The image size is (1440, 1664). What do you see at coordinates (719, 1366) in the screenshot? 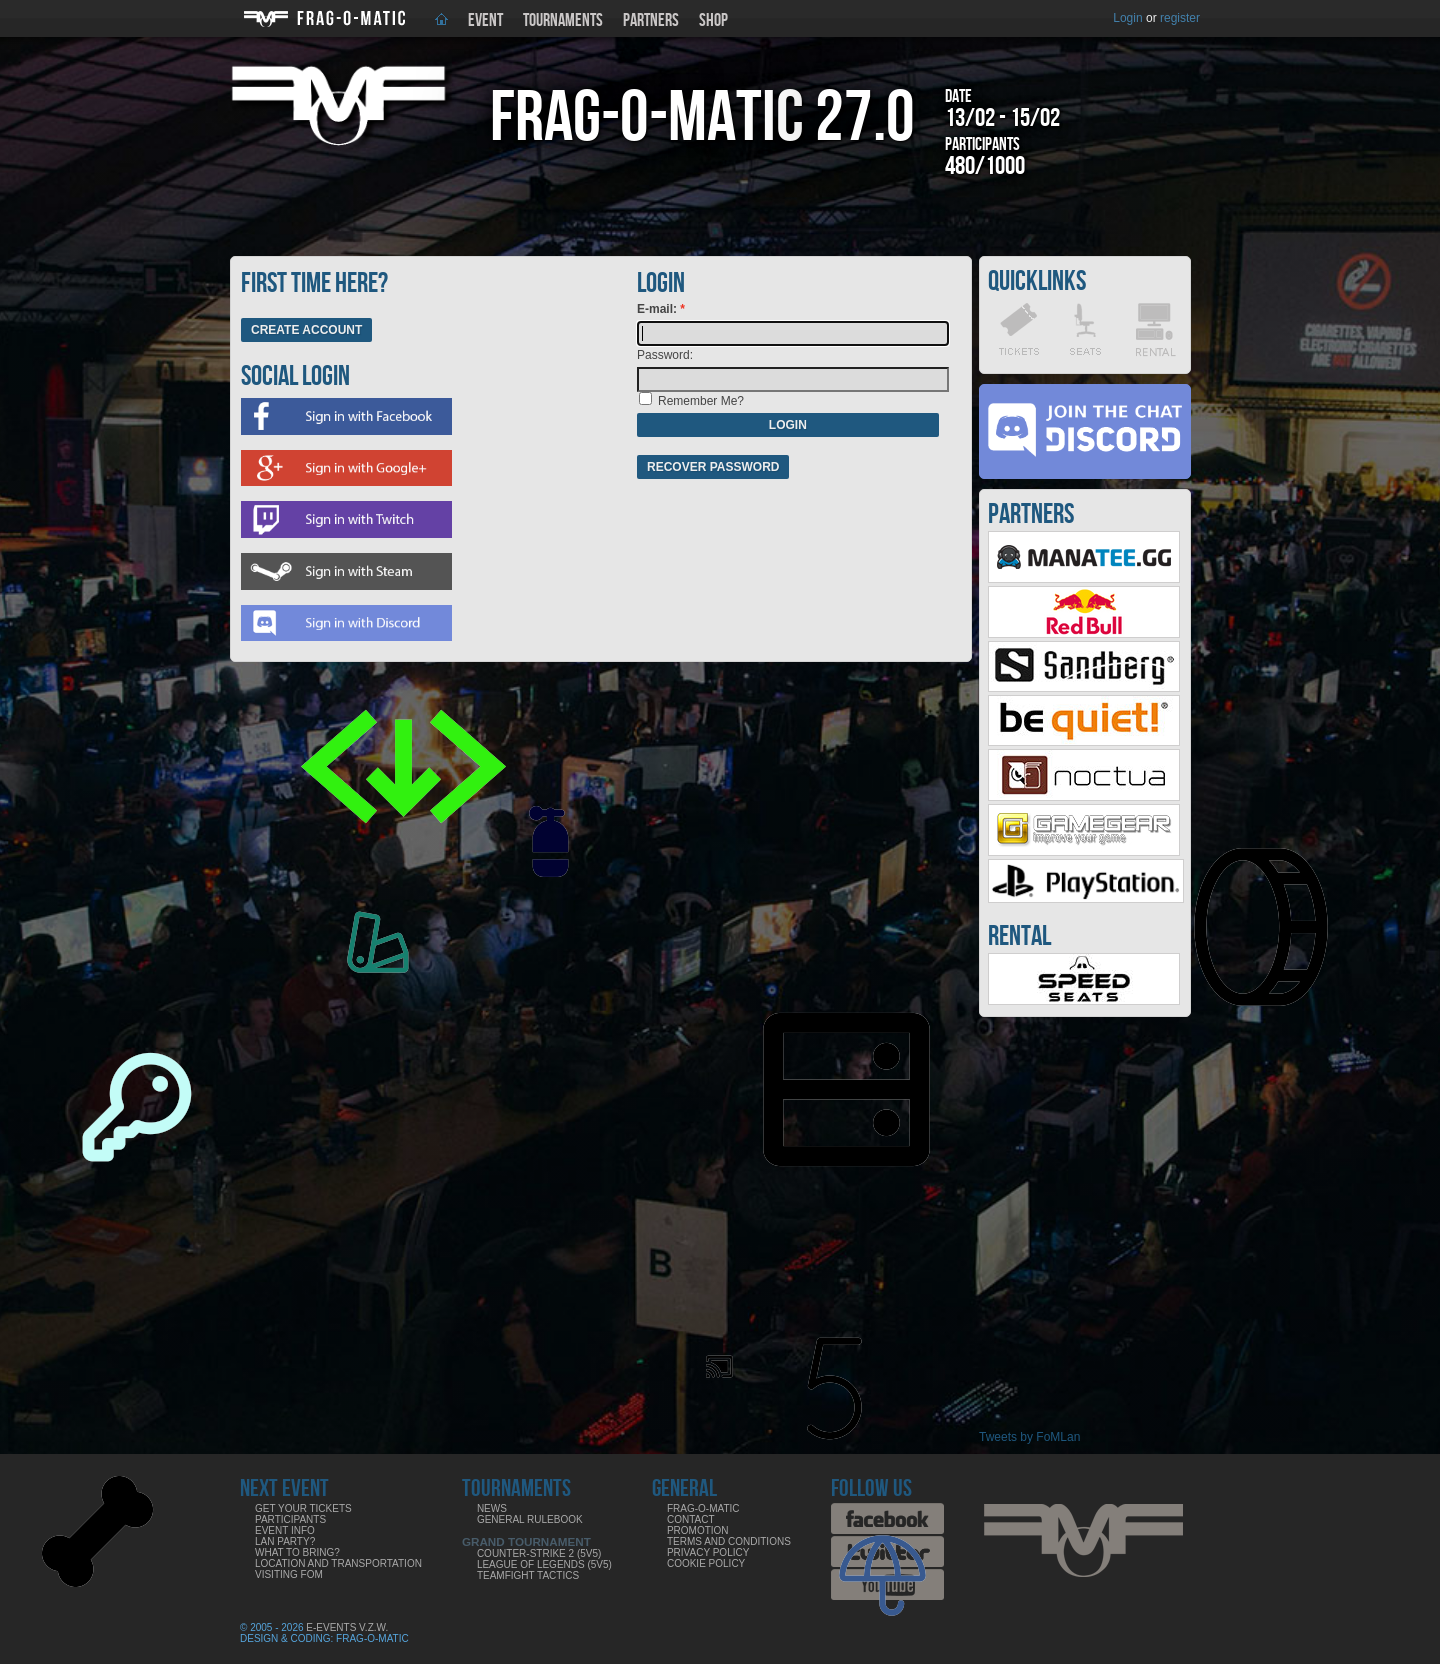
I see `indicates active connection to a casting device` at bounding box center [719, 1366].